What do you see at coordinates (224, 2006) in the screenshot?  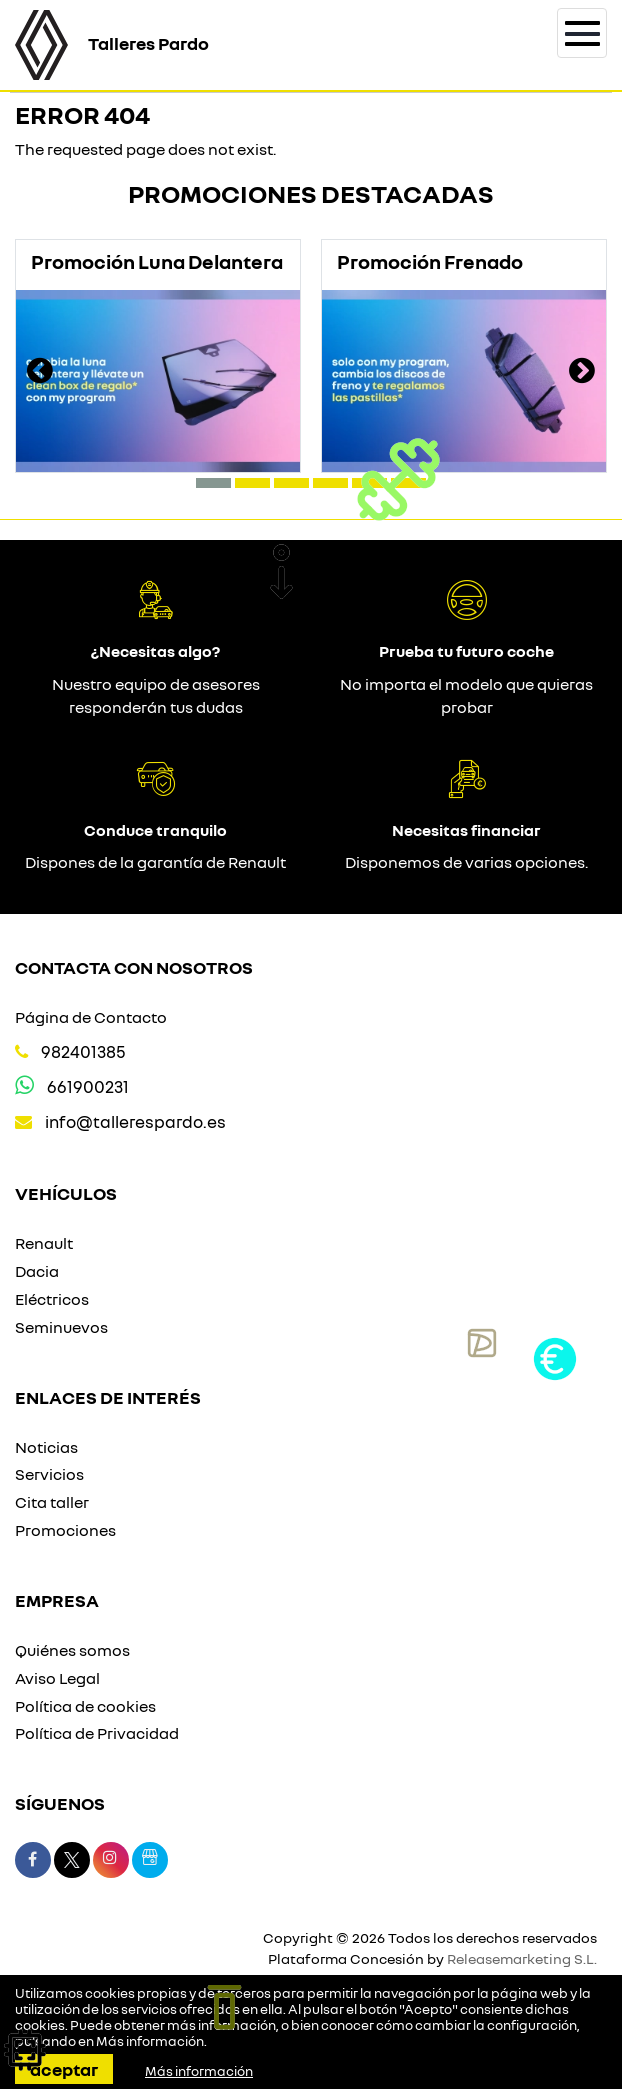 I see `align selected element to the top` at bounding box center [224, 2006].